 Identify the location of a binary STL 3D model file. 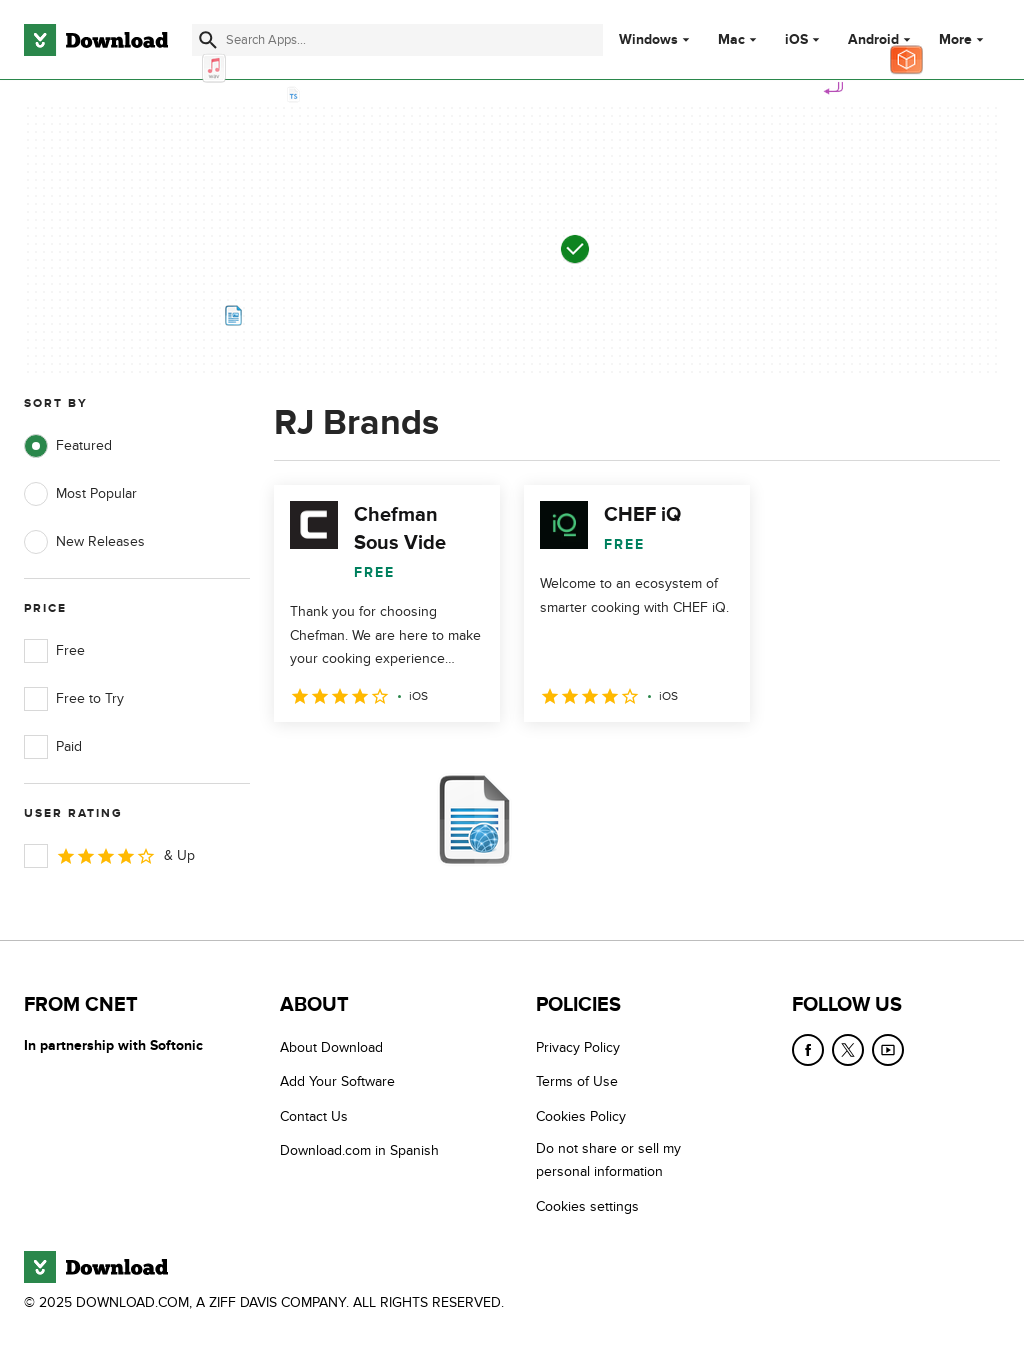
(906, 58).